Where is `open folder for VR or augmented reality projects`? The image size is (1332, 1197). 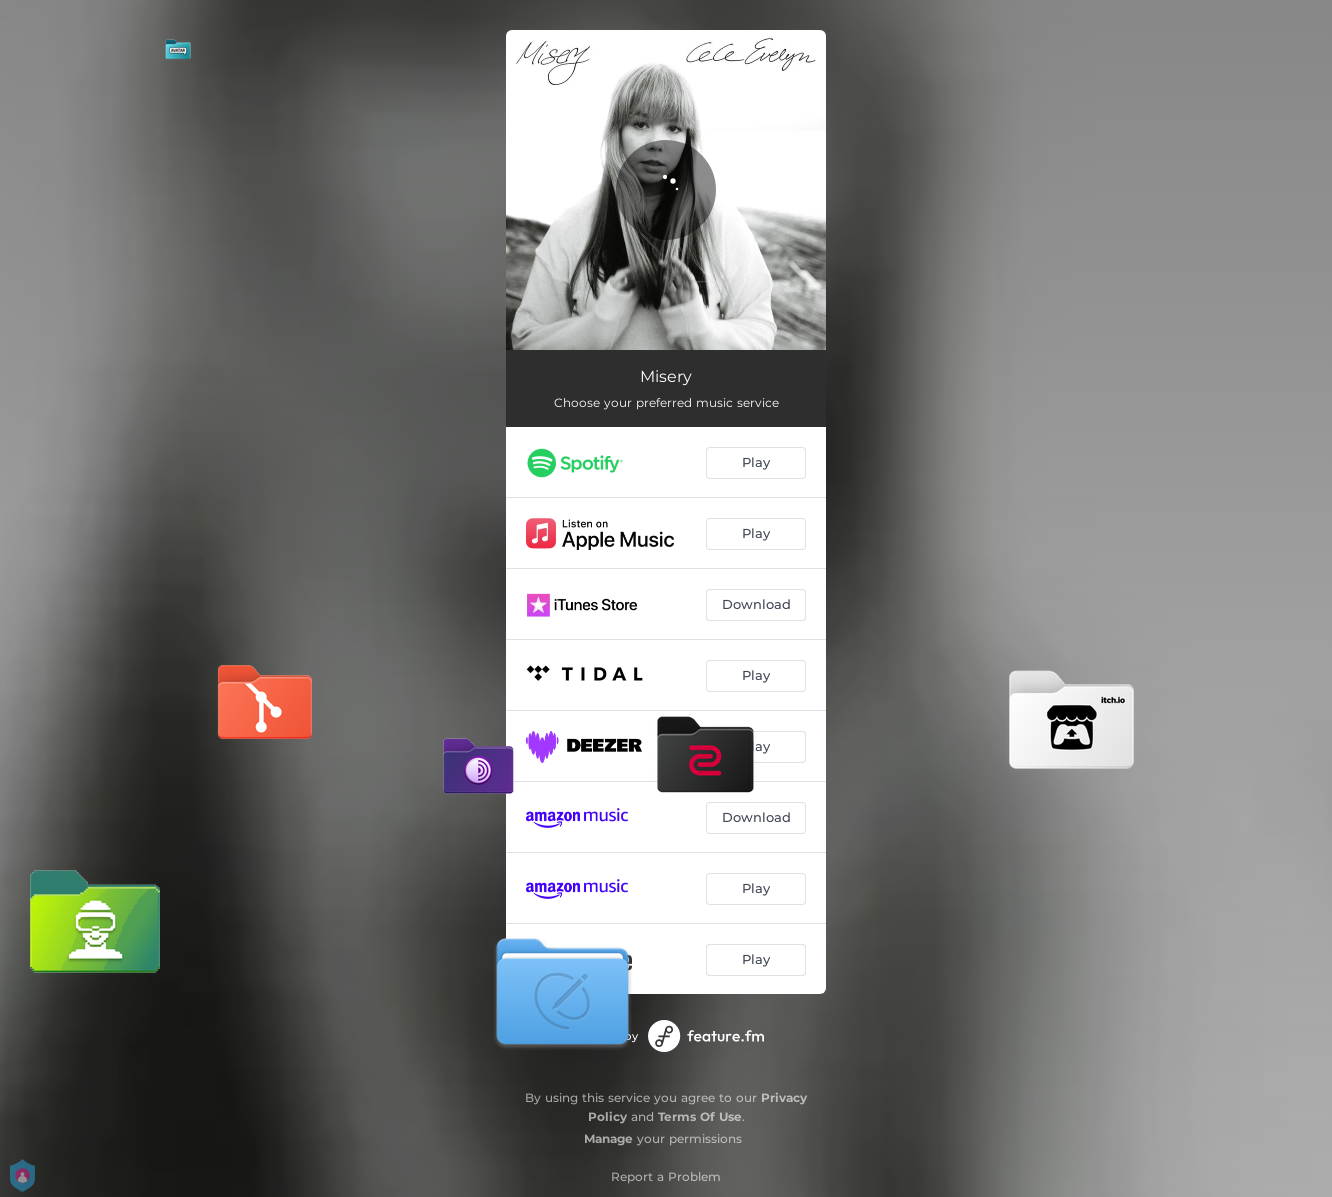
open folder for VR or augmented reality projects is located at coordinates (95, 925).